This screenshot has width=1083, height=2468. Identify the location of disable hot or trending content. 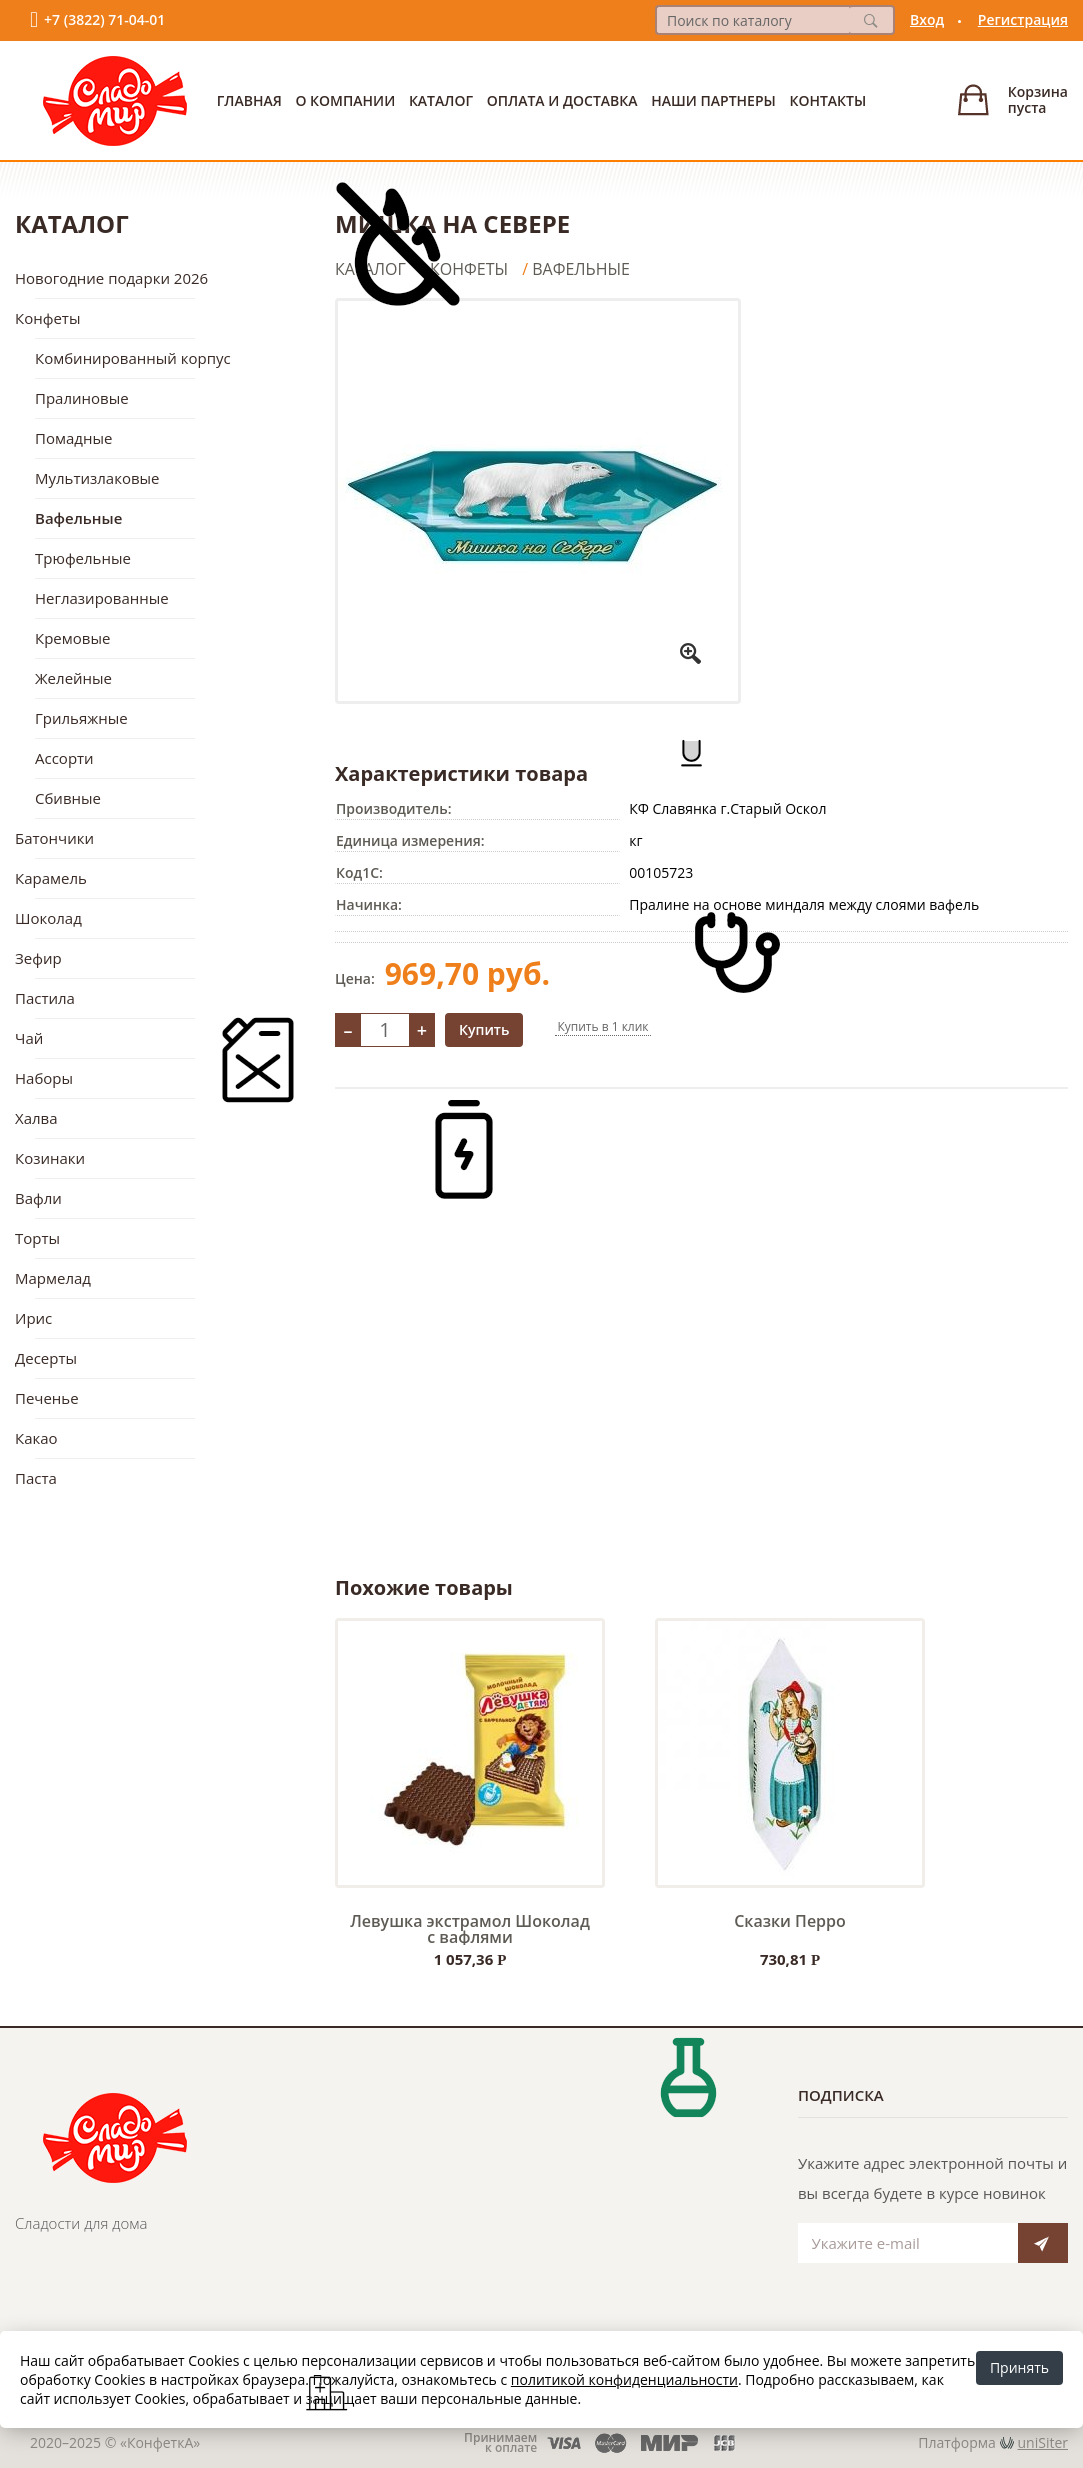
(398, 244).